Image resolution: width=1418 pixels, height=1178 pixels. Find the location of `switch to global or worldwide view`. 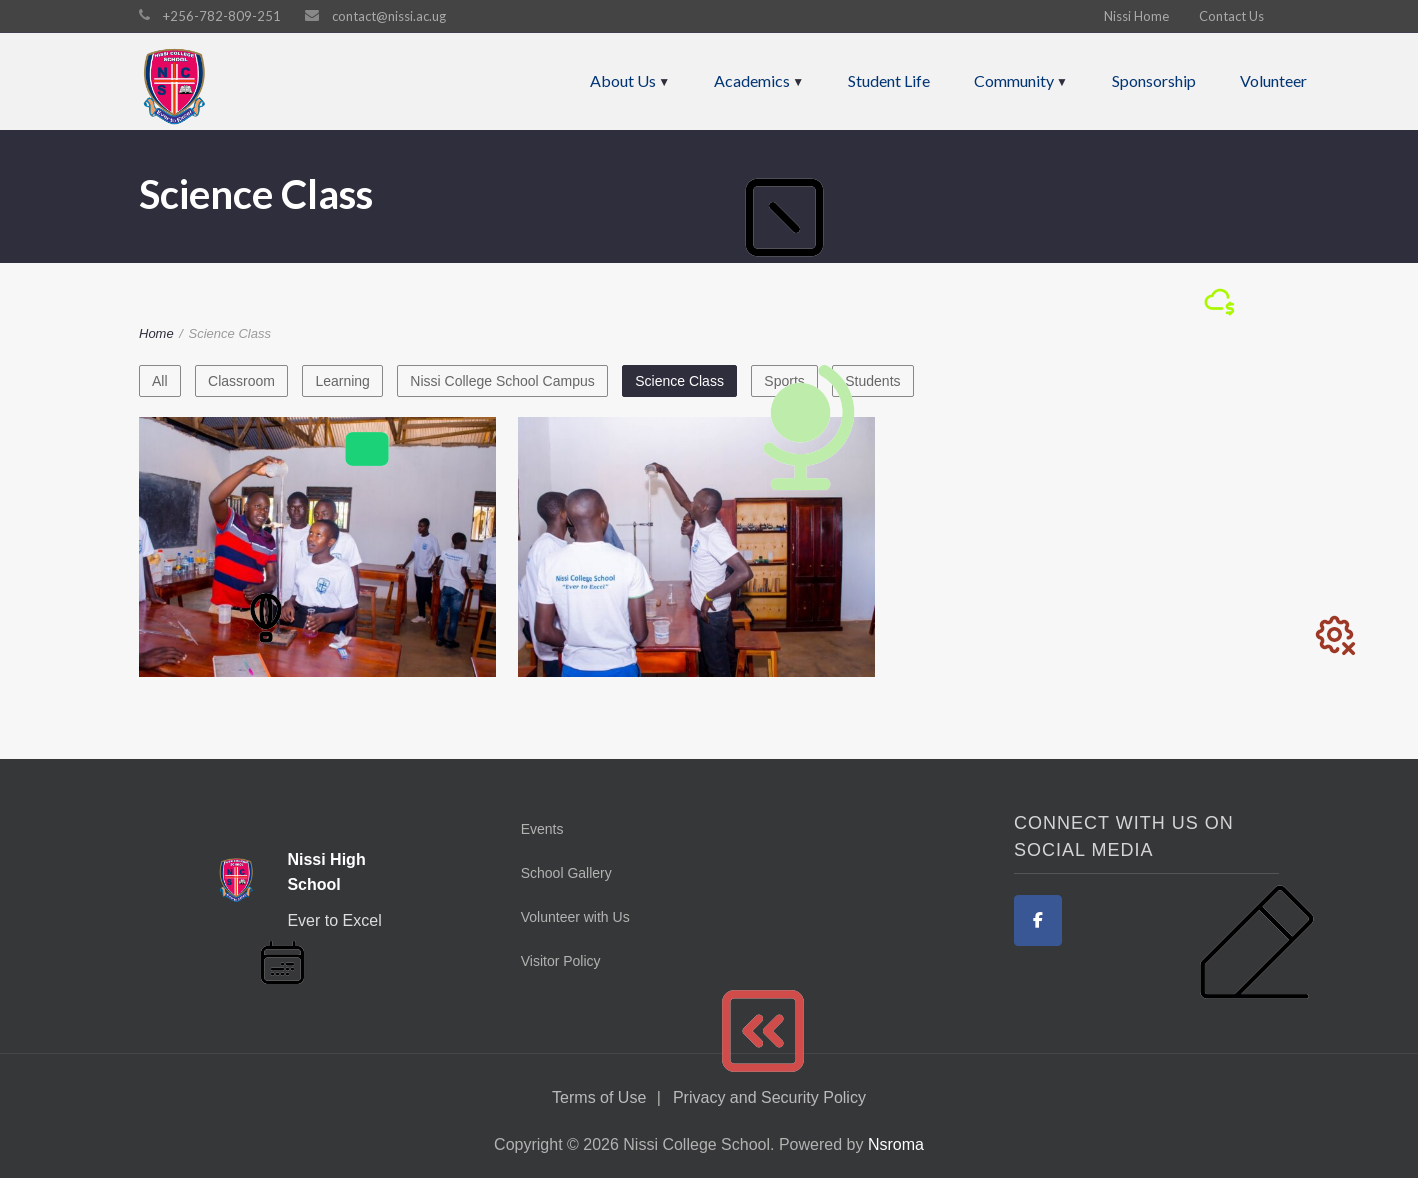

switch to global or worldwide view is located at coordinates (806, 430).